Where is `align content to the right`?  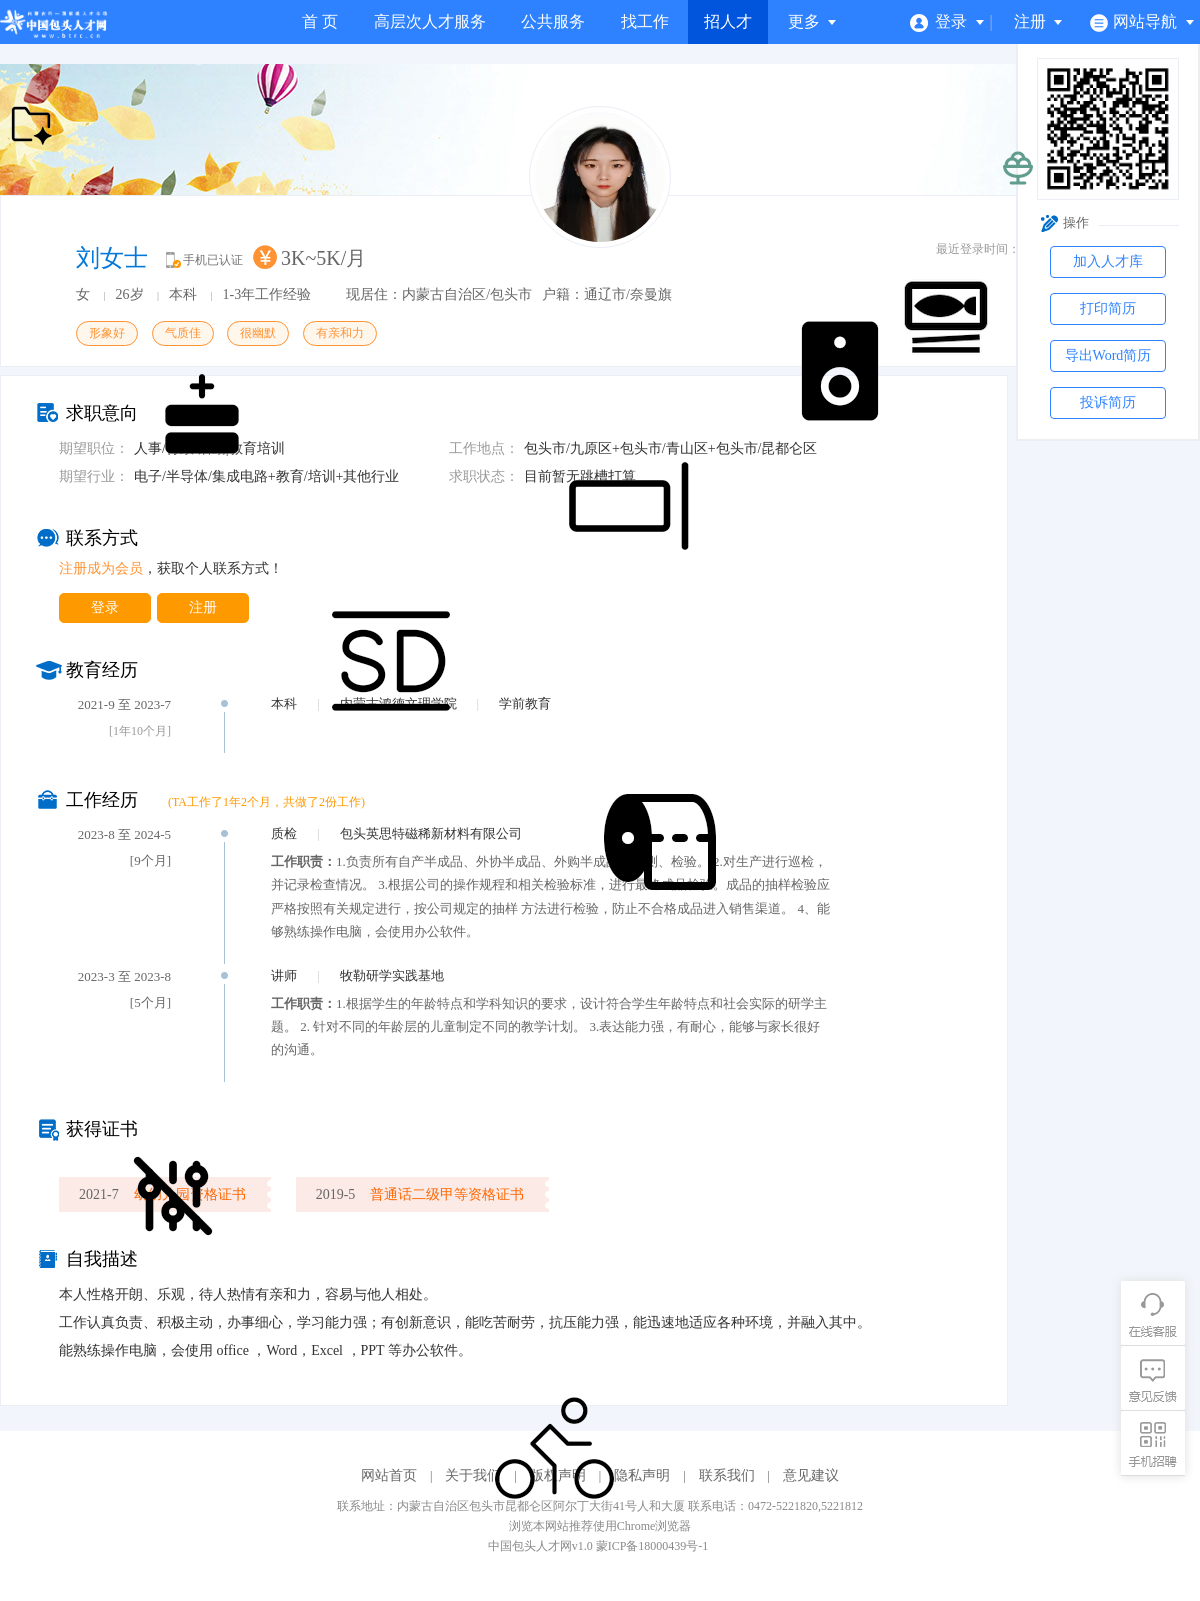 align content to the right is located at coordinates (631, 506).